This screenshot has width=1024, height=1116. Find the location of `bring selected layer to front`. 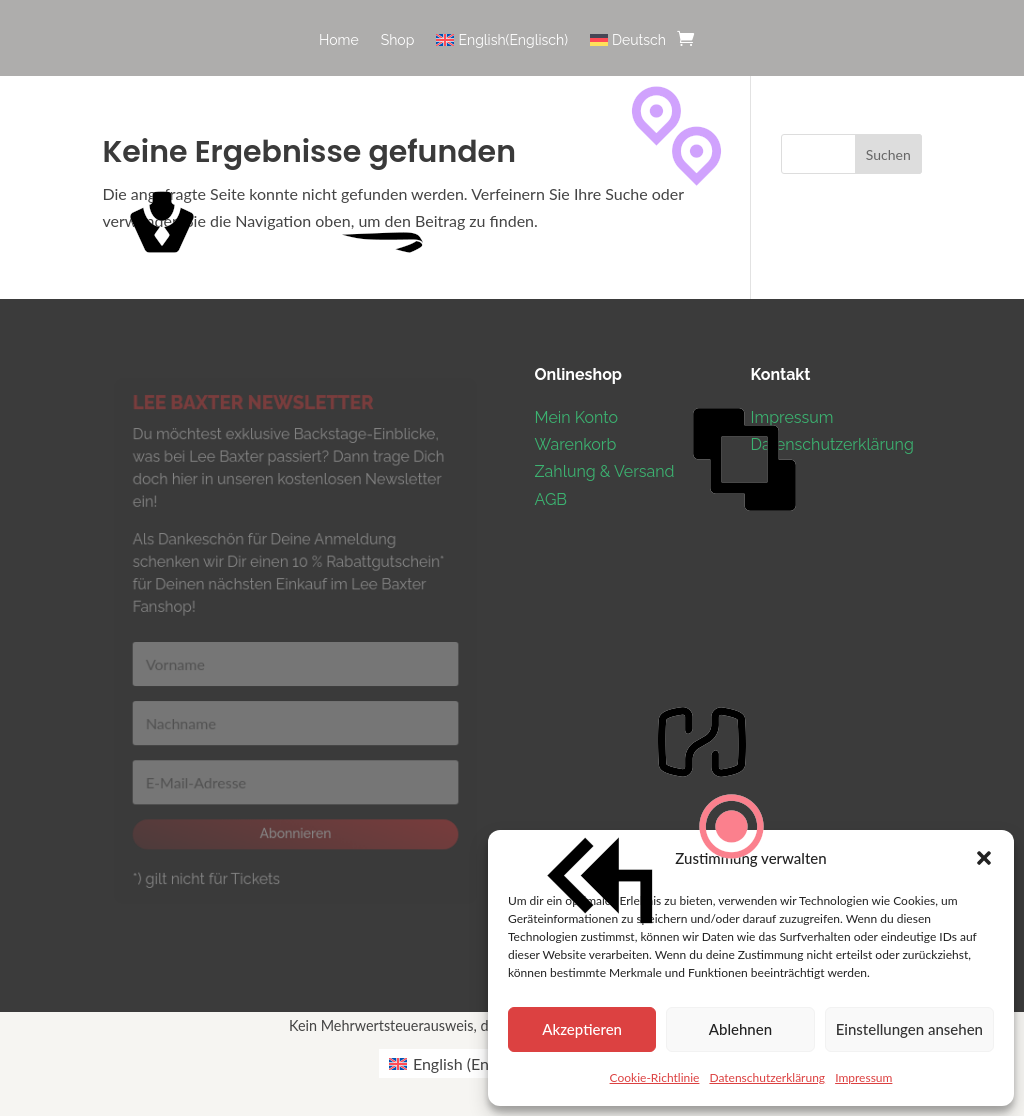

bring selected layer to front is located at coordinates (744, 459).